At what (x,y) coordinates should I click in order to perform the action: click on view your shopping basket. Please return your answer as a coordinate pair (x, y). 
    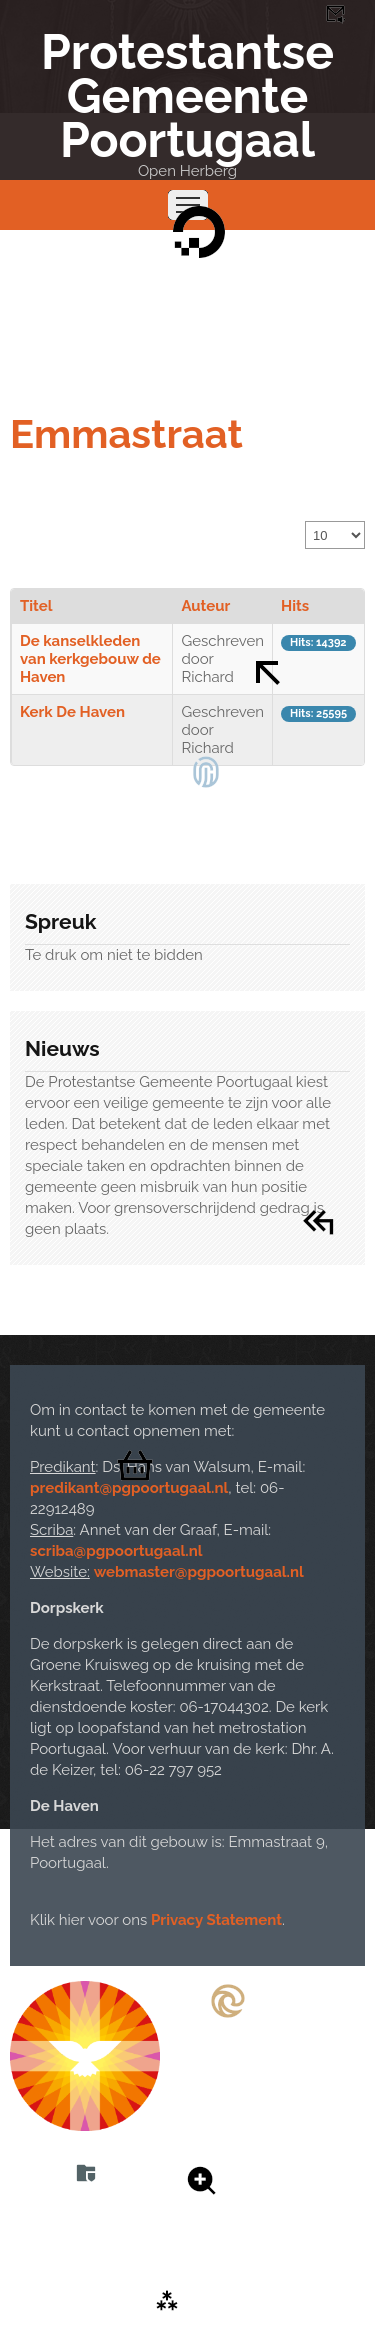
    Looking at the image, I should click on (135, 1465).